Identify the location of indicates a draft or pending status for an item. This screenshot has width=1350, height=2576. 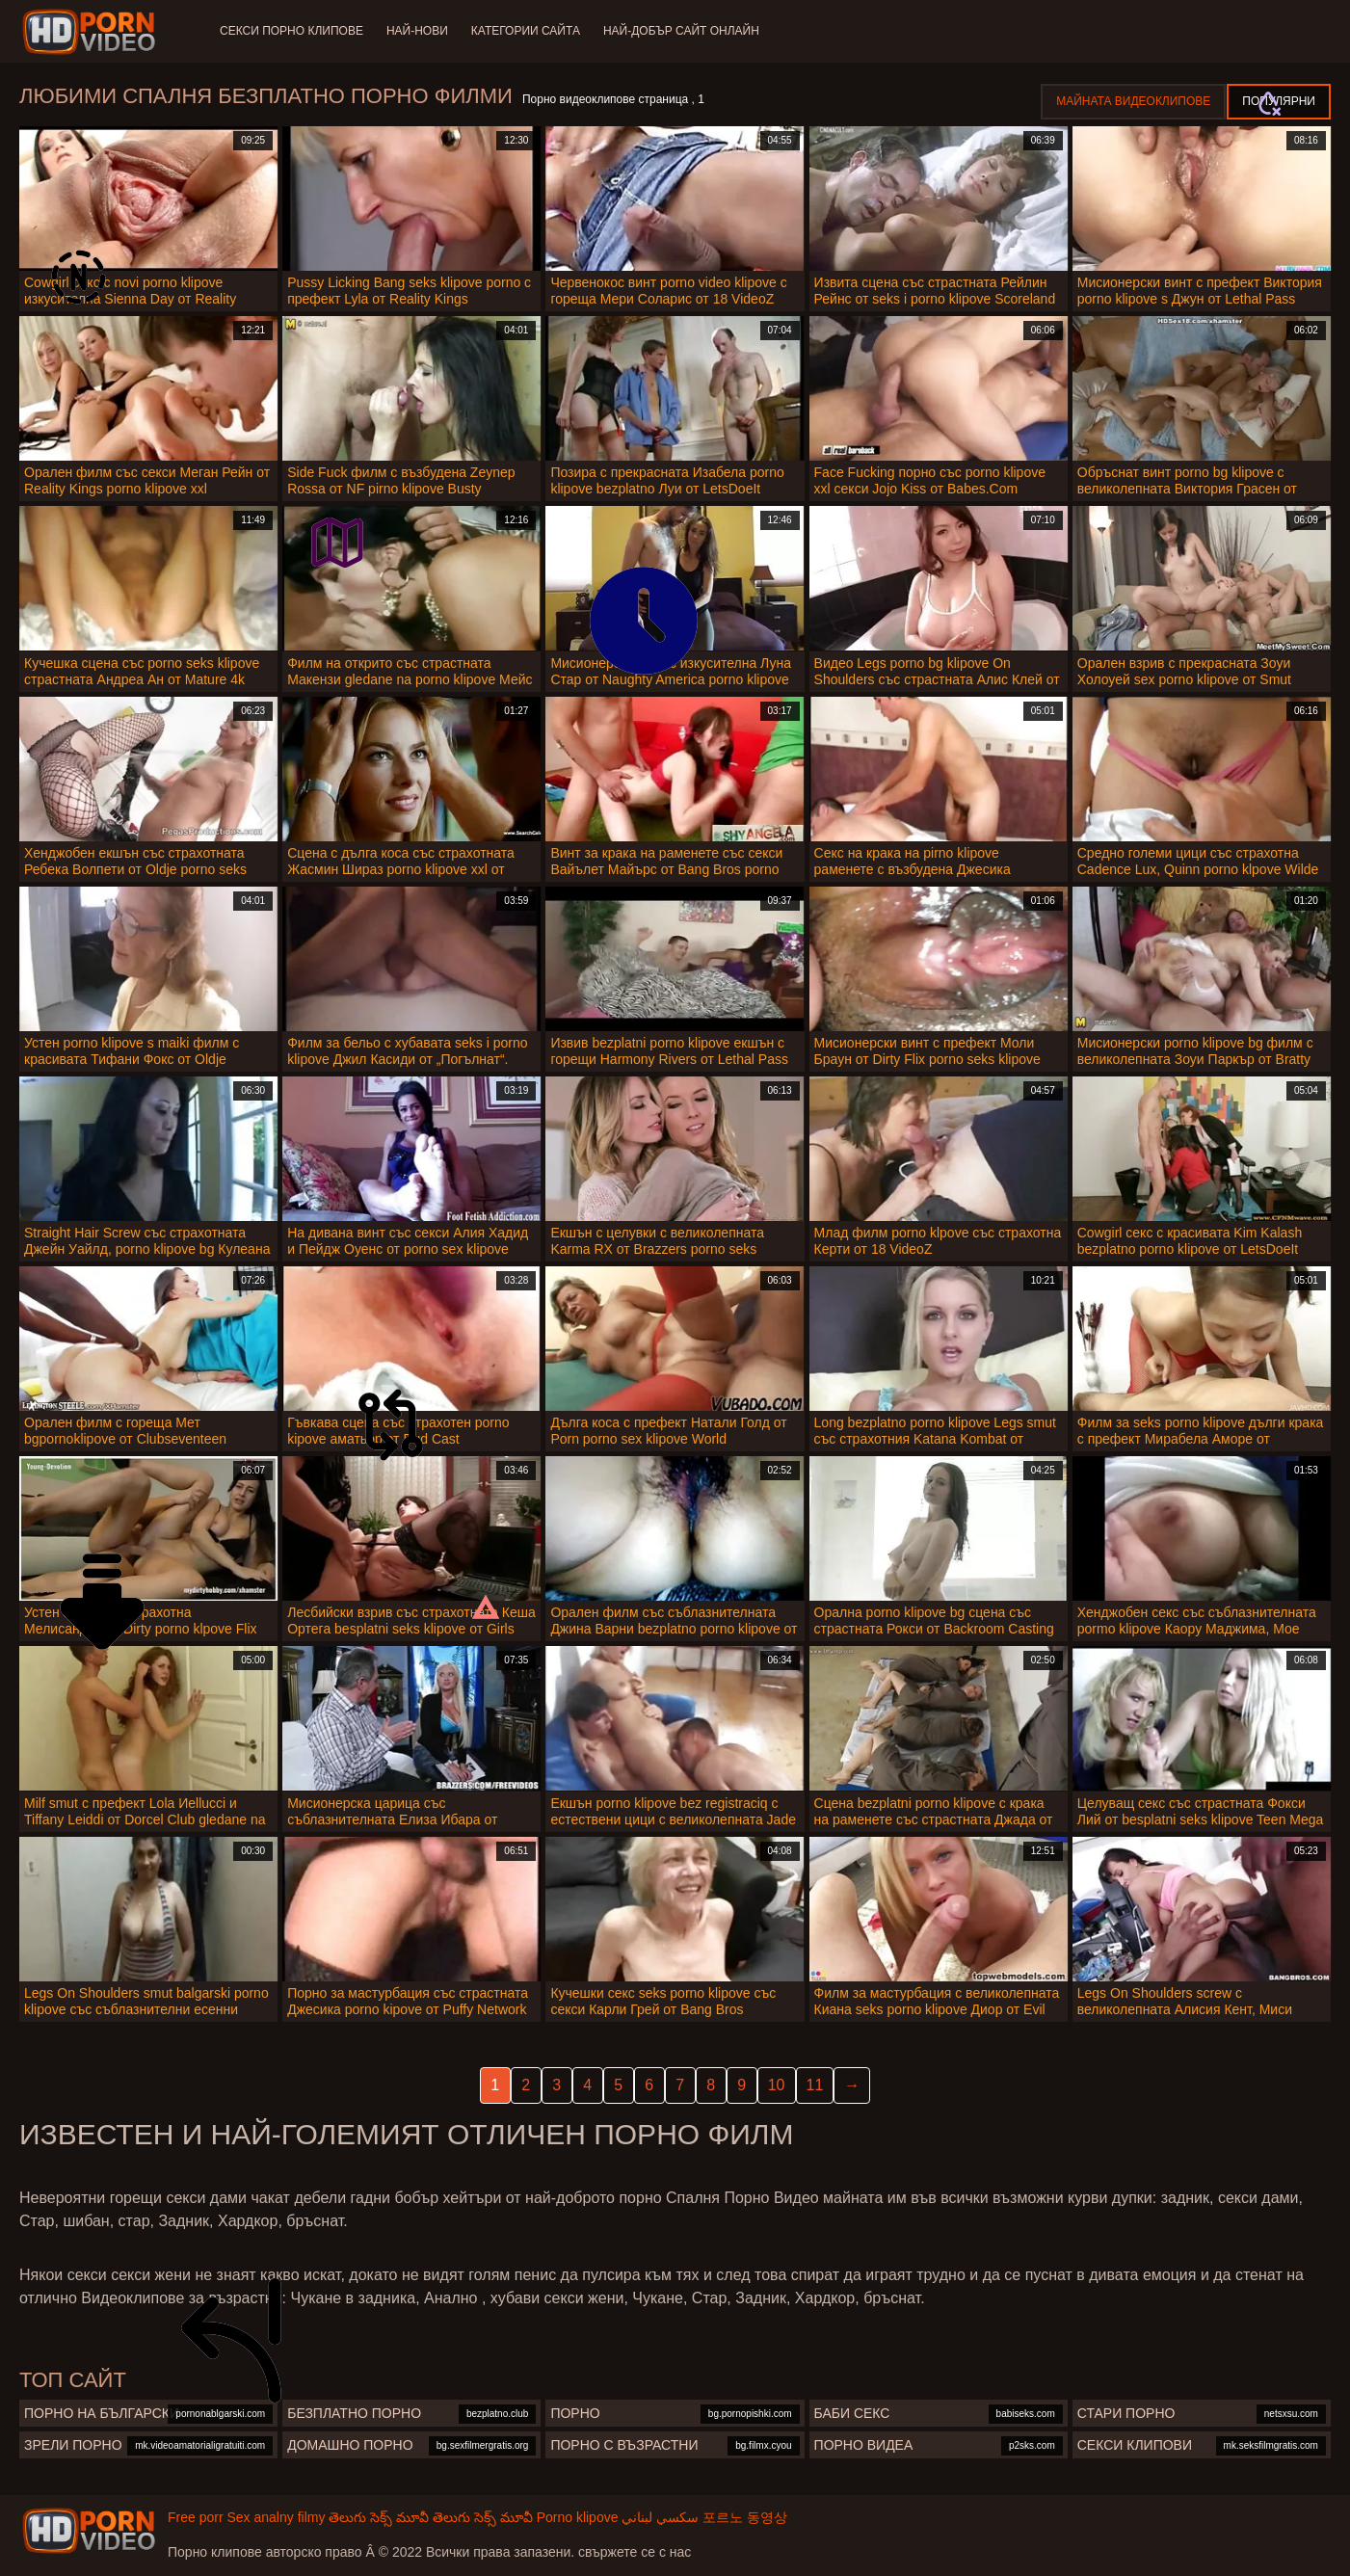
(78, 277).